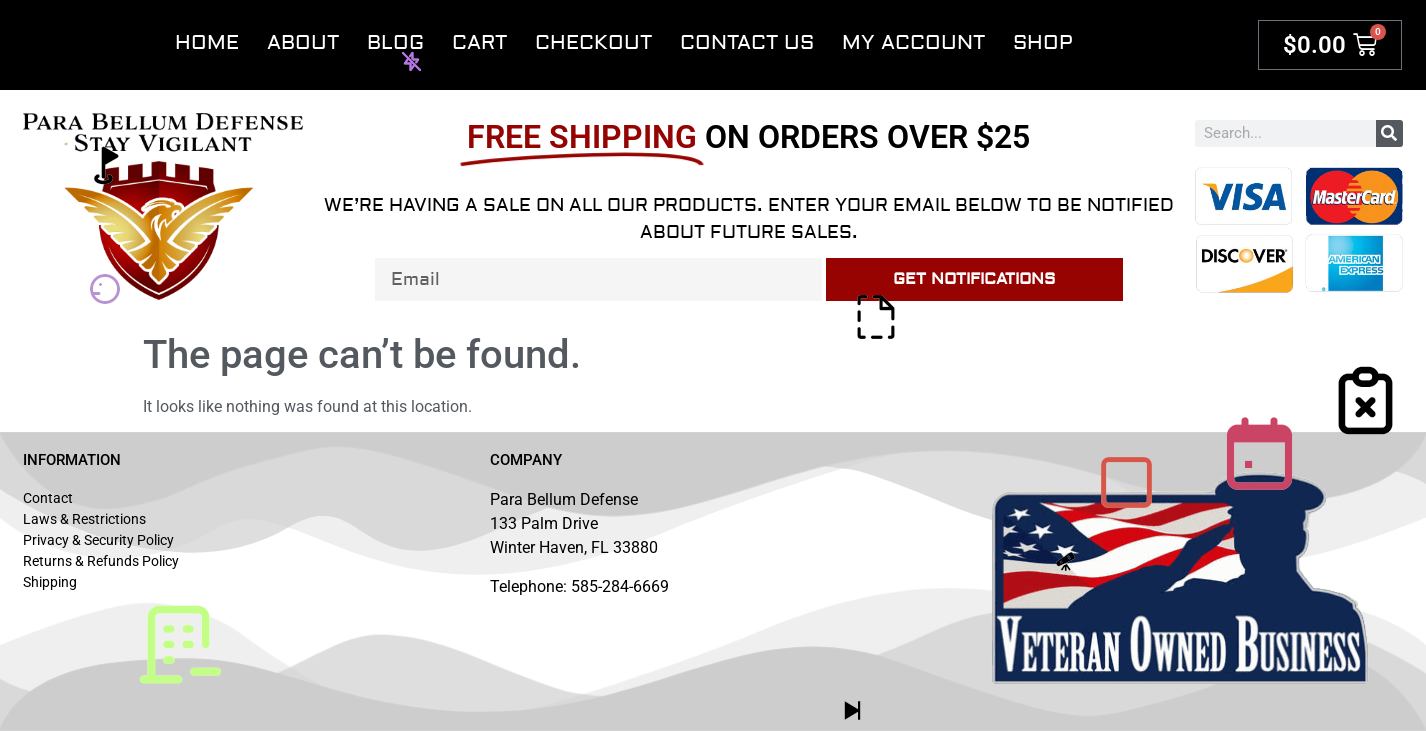  I want to click on clear clipboard contents, so click(1365, 400).